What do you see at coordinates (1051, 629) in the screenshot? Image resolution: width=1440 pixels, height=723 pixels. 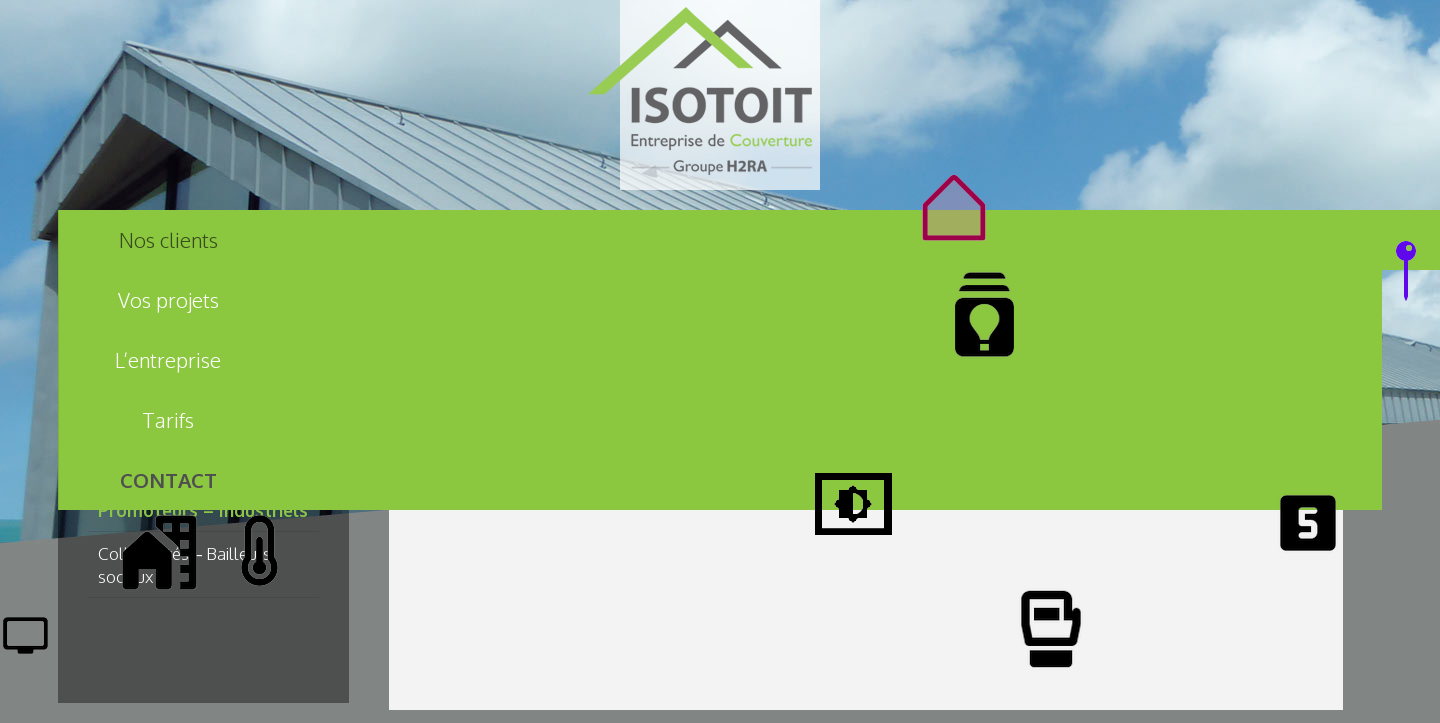 I see `access mixed martial arts or boxing content` at bounding box center [1051, 629].